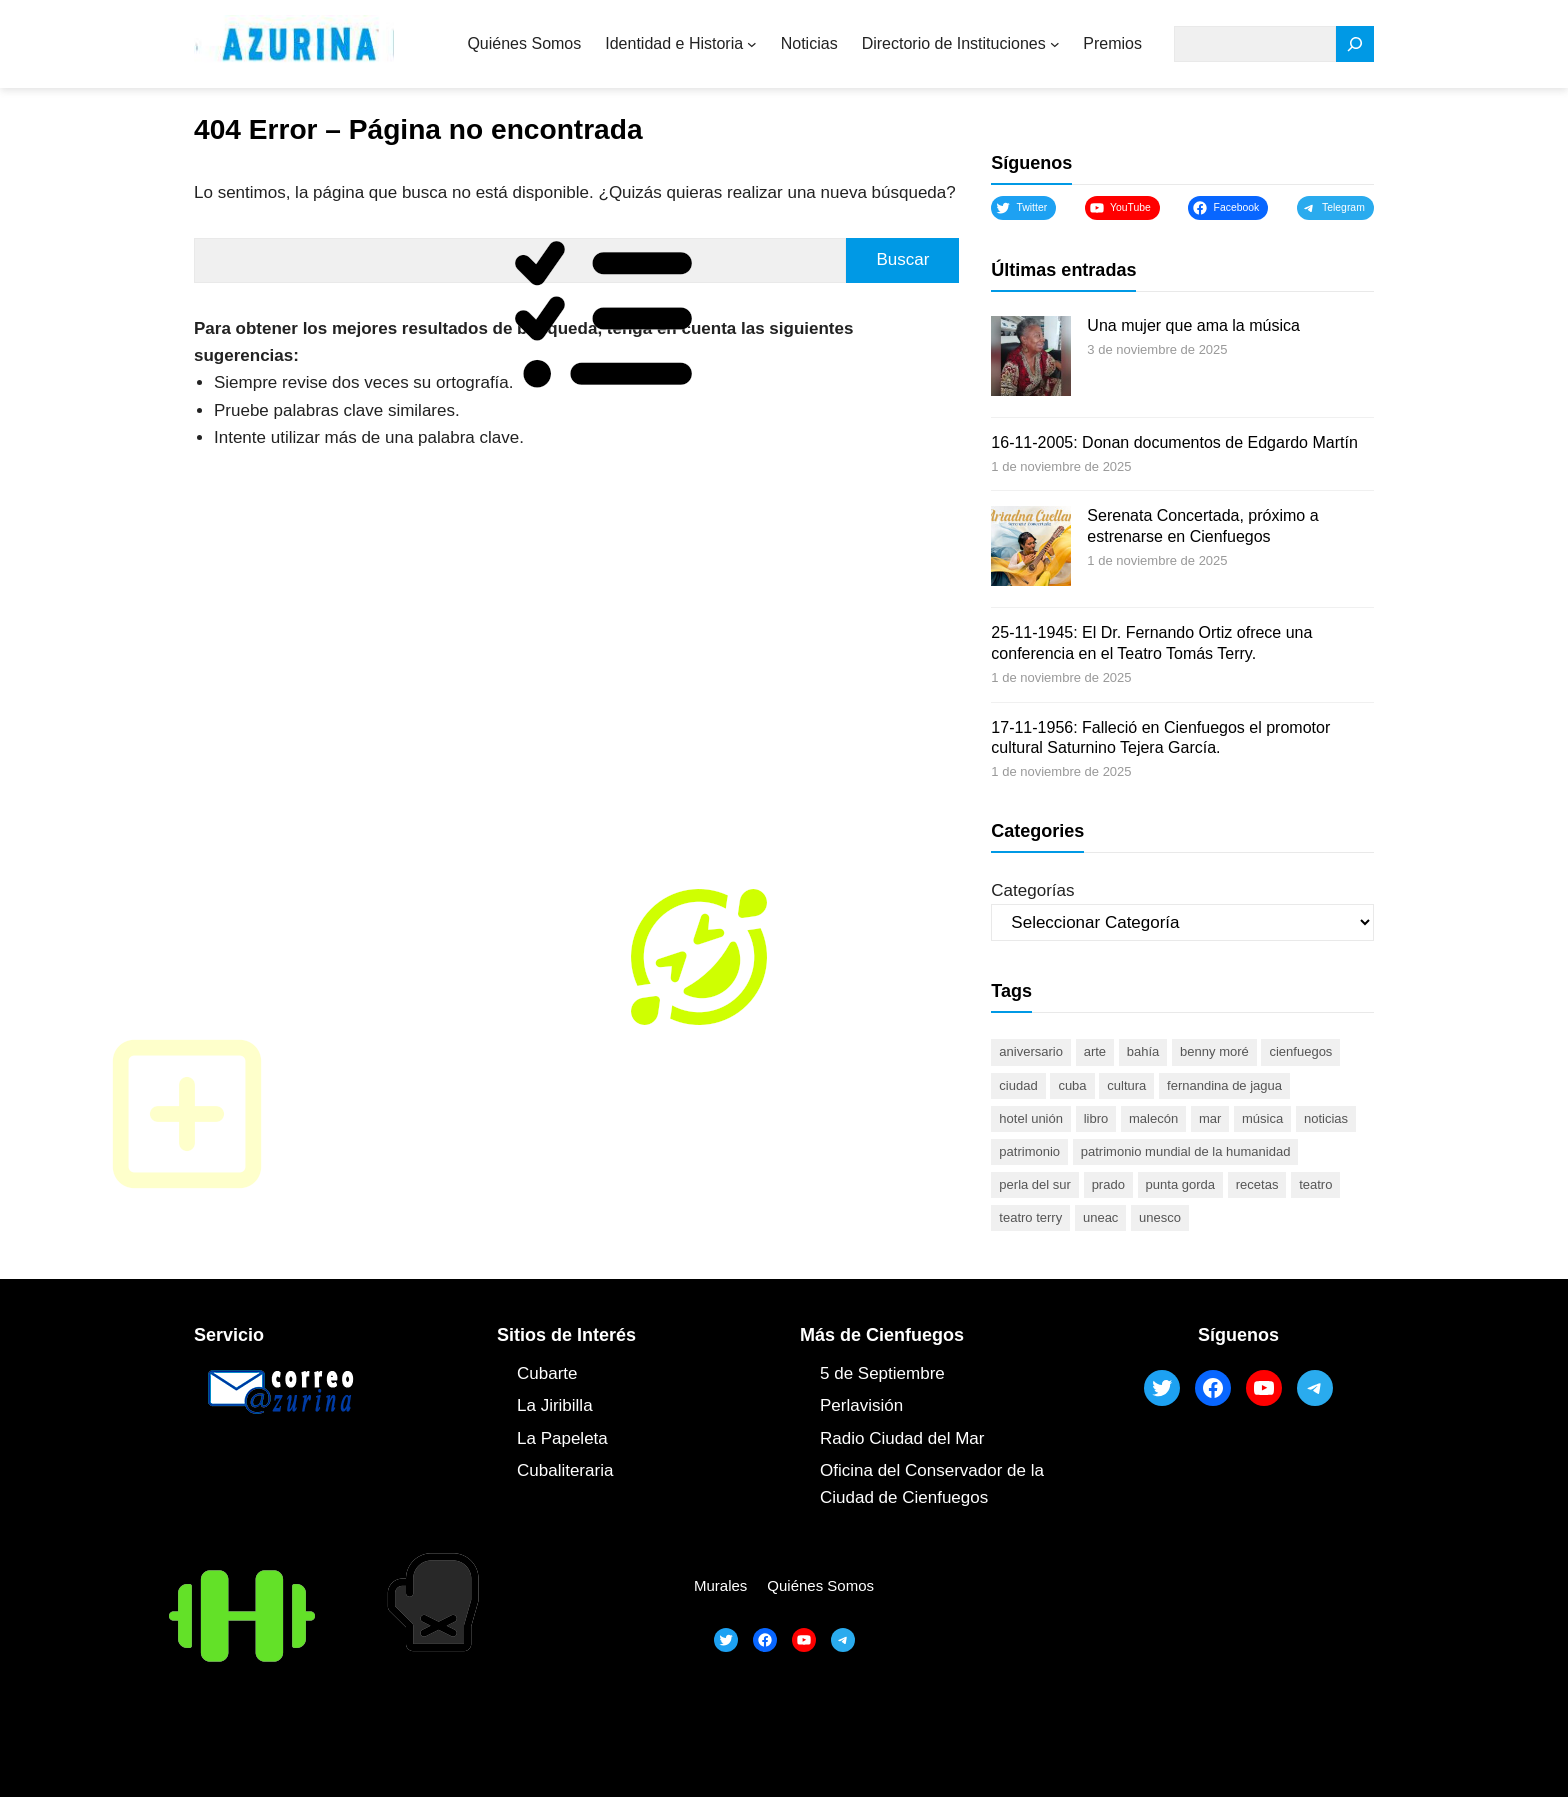 This screenshot has width=1568, height=1797. What do you see at coordinates (603, 318) in the screenshot?
I see `view your task list` at bounding box center [603, 318].